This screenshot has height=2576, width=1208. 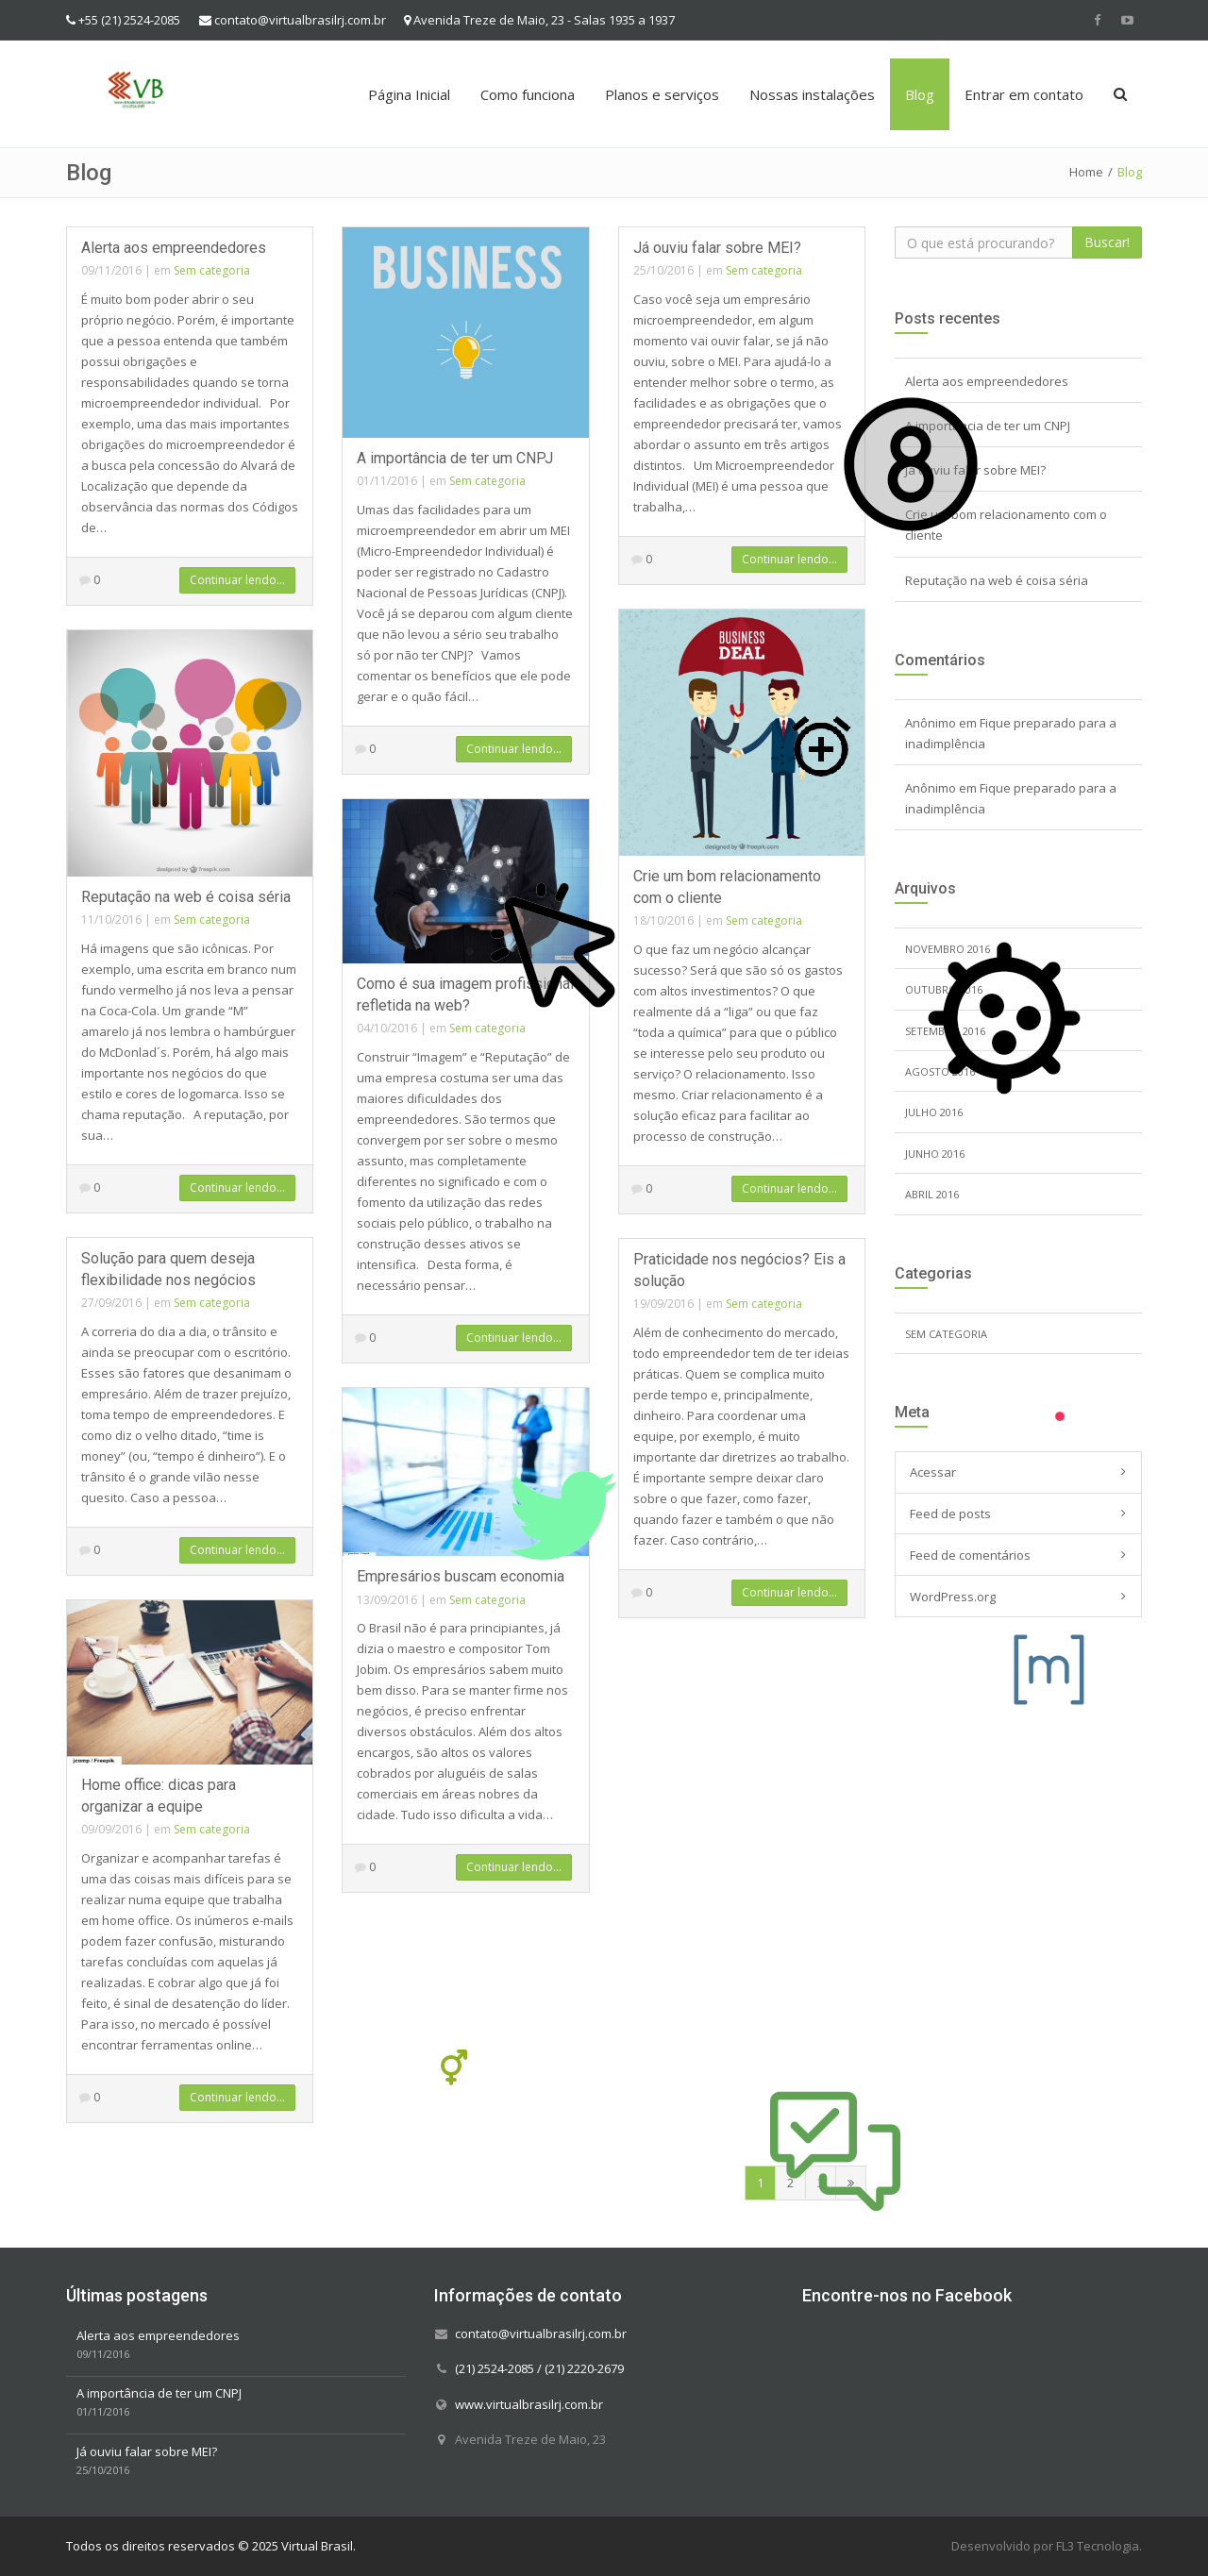 I want to click on indicates gender options or selection, so click(x=452, y=2068).